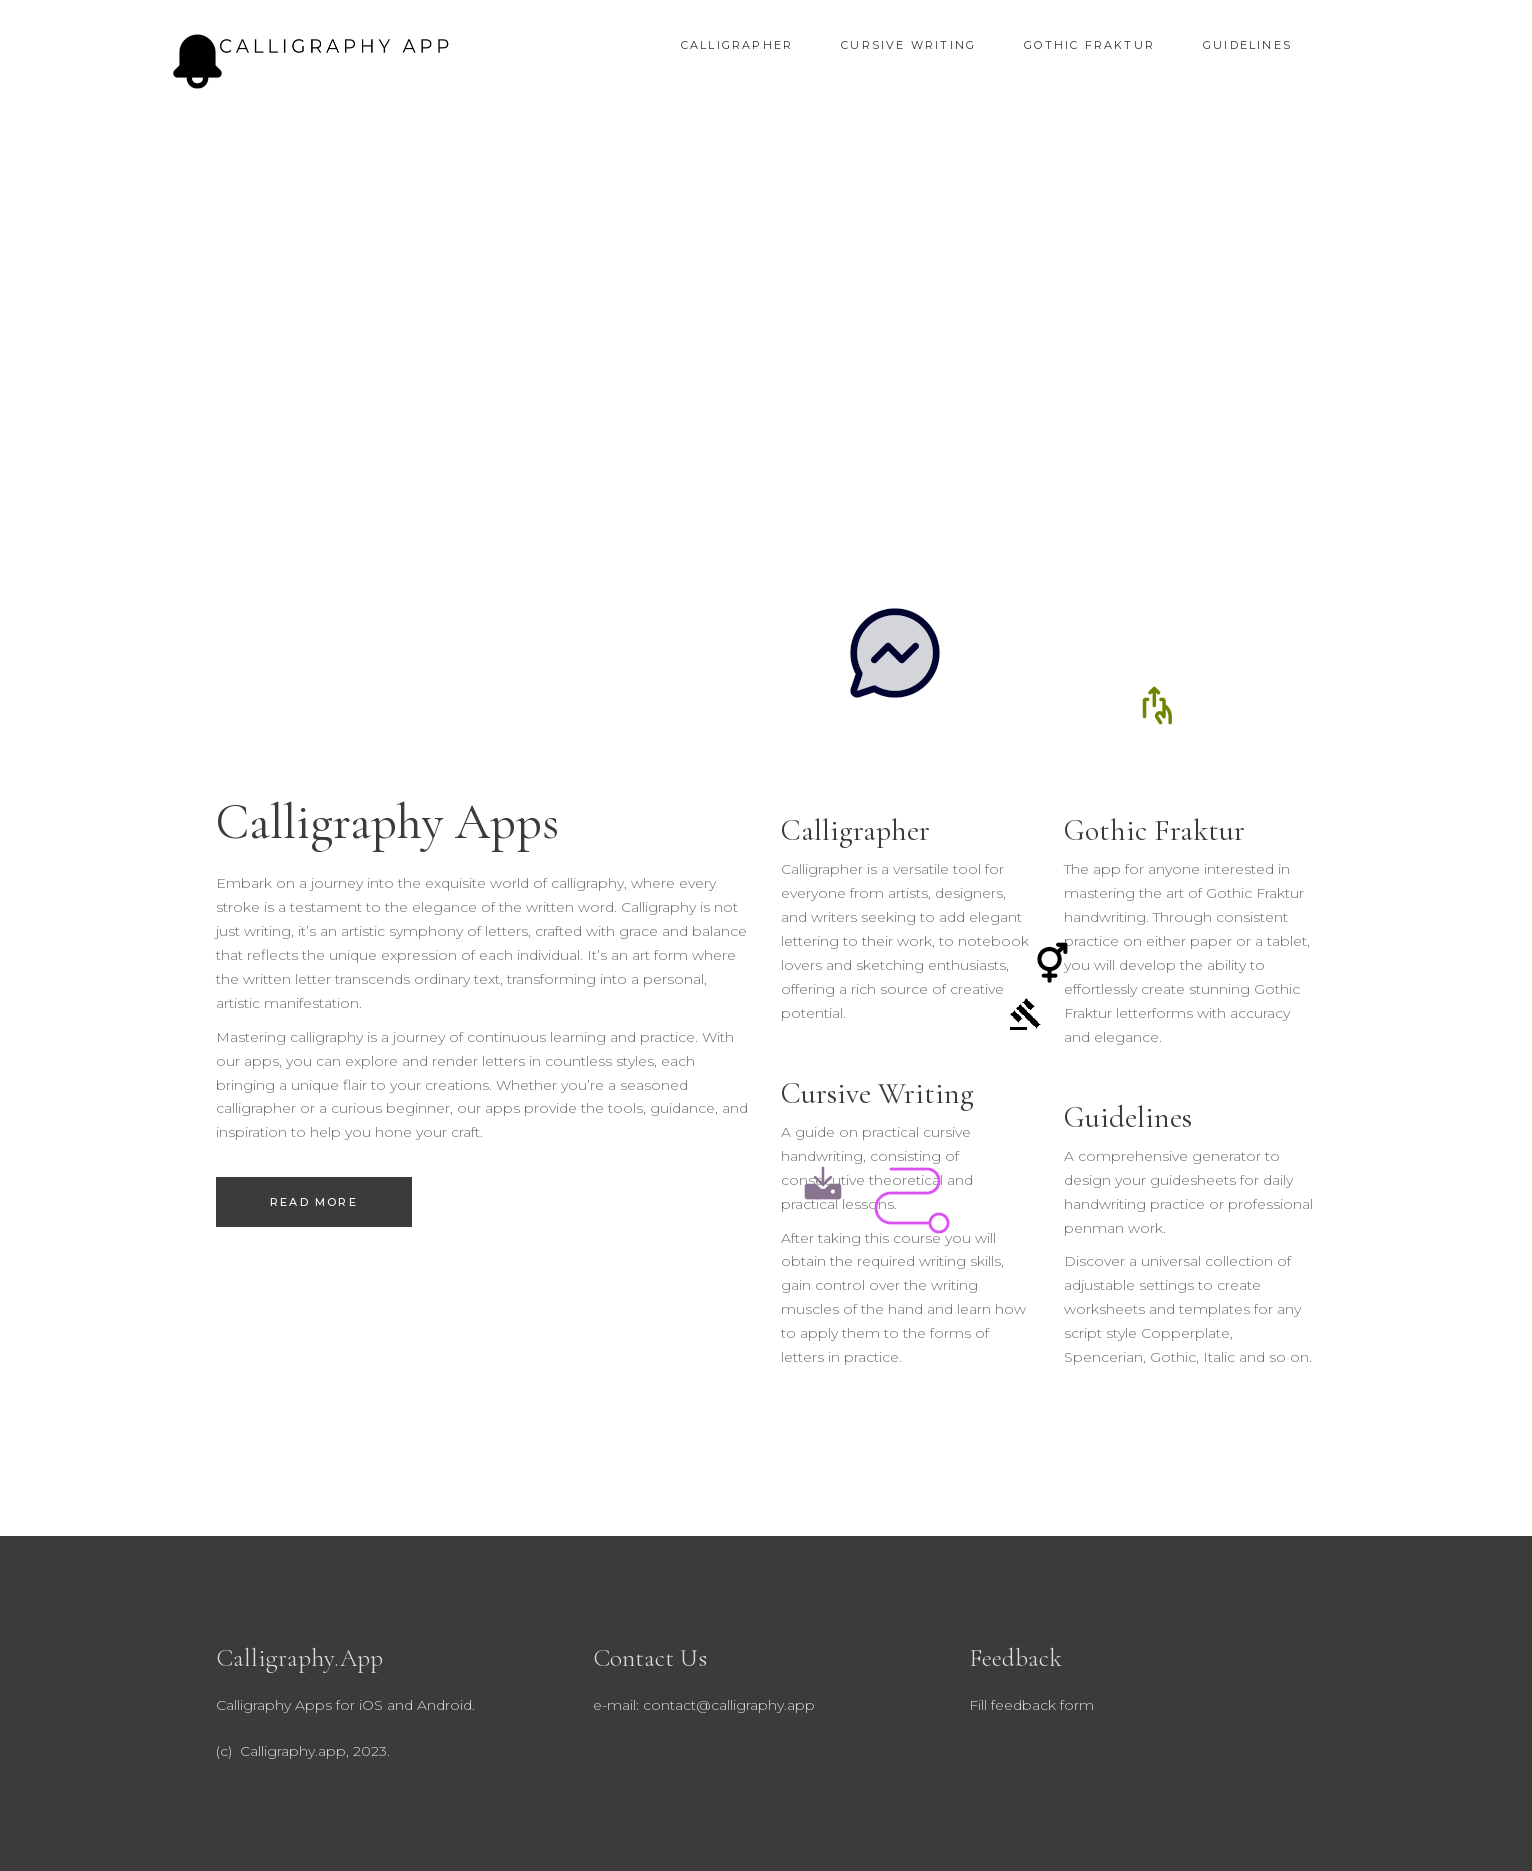  What do you see at coordinates (197, 61) in the screenshot?
I see `view notifications` at bounding box center [197, 61].